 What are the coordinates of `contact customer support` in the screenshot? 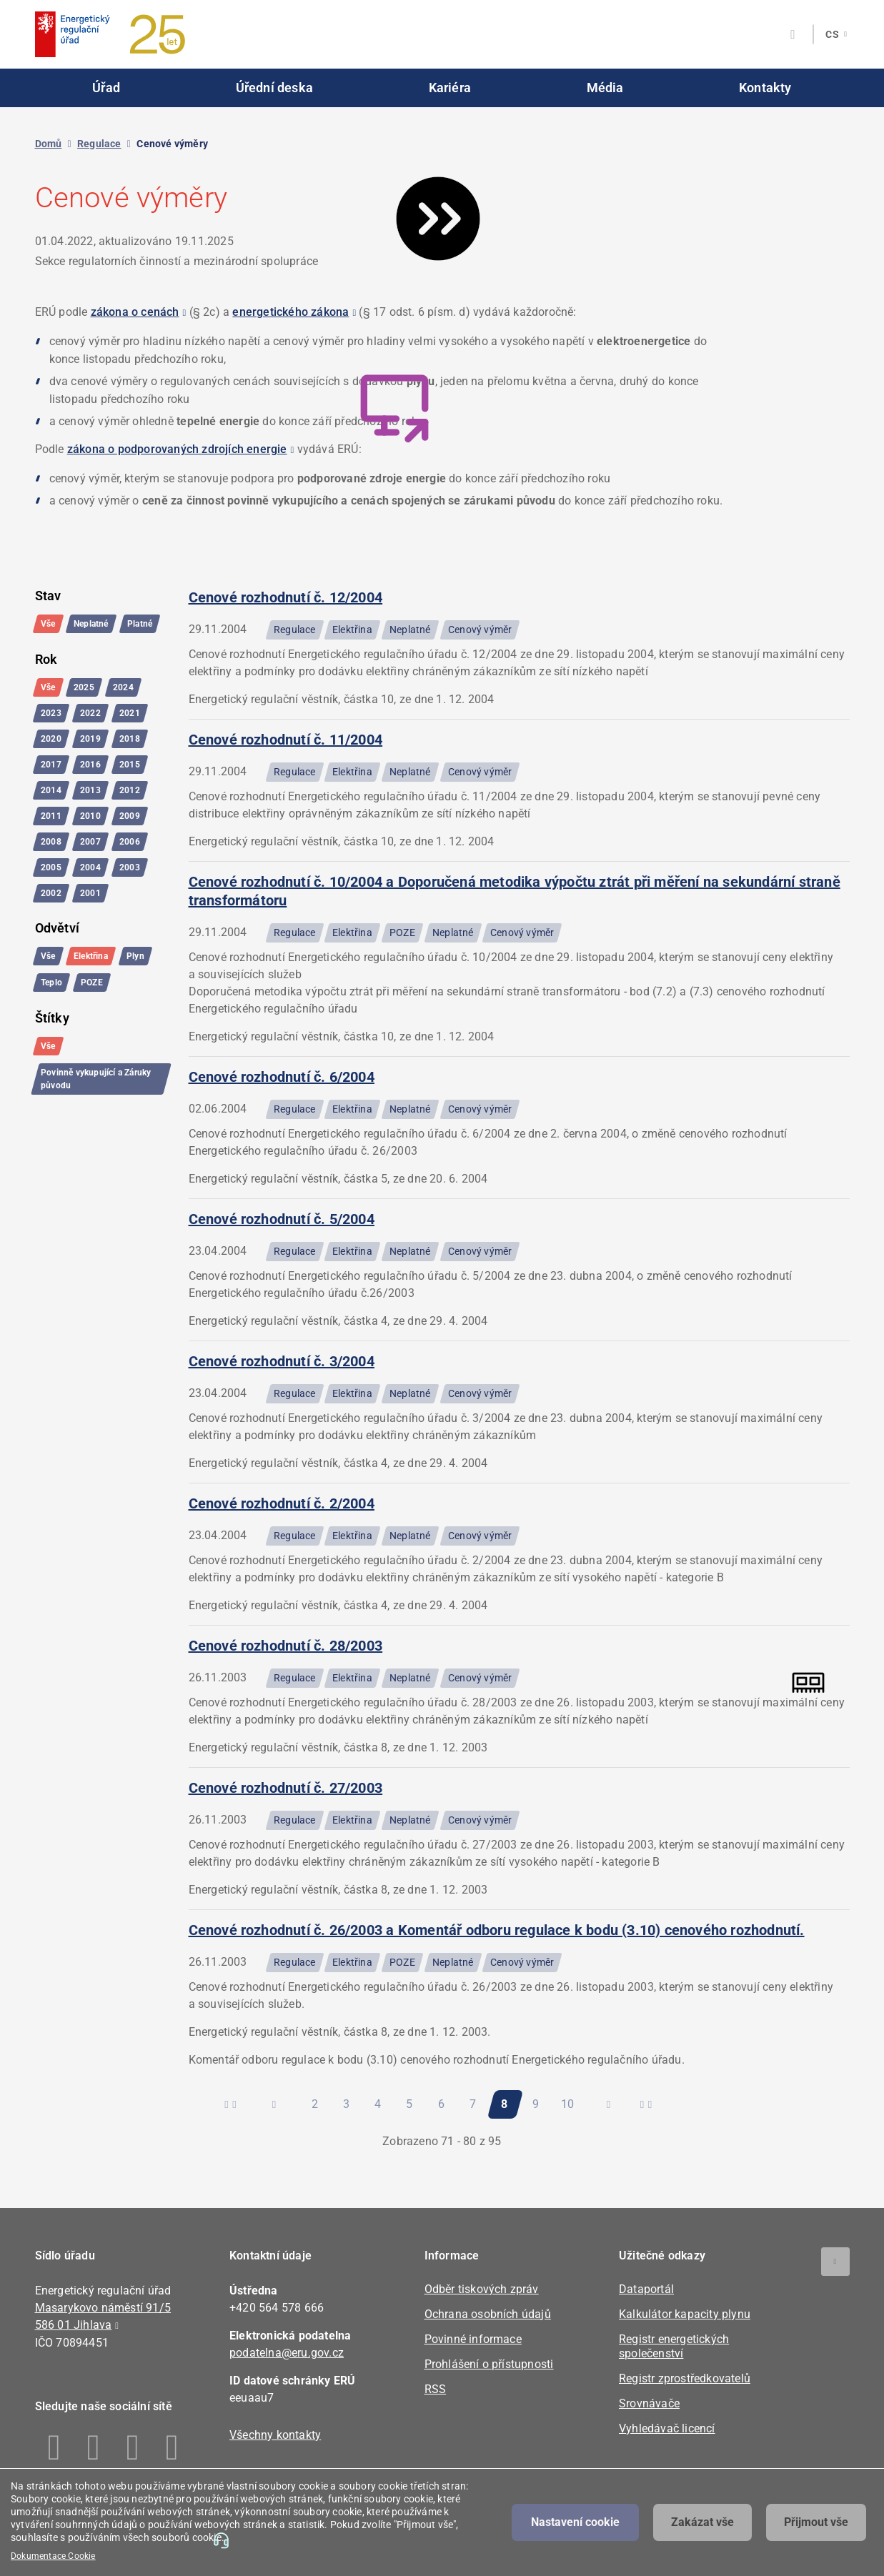 It's located at (221, 2540).